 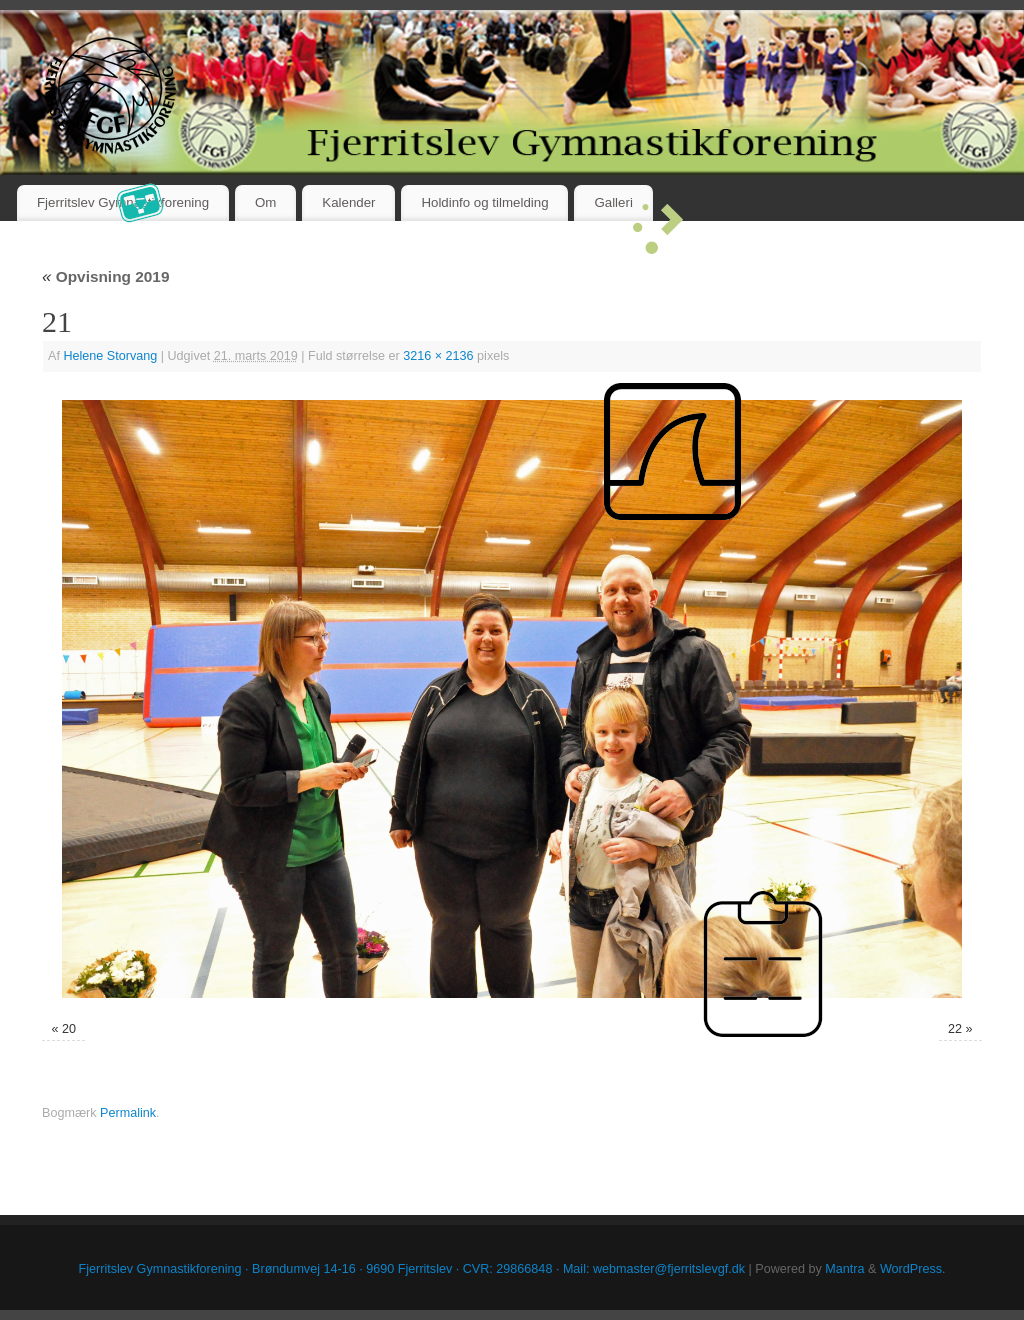 I want to click on freedesktop.org project logo, so click(x=140, y=203).